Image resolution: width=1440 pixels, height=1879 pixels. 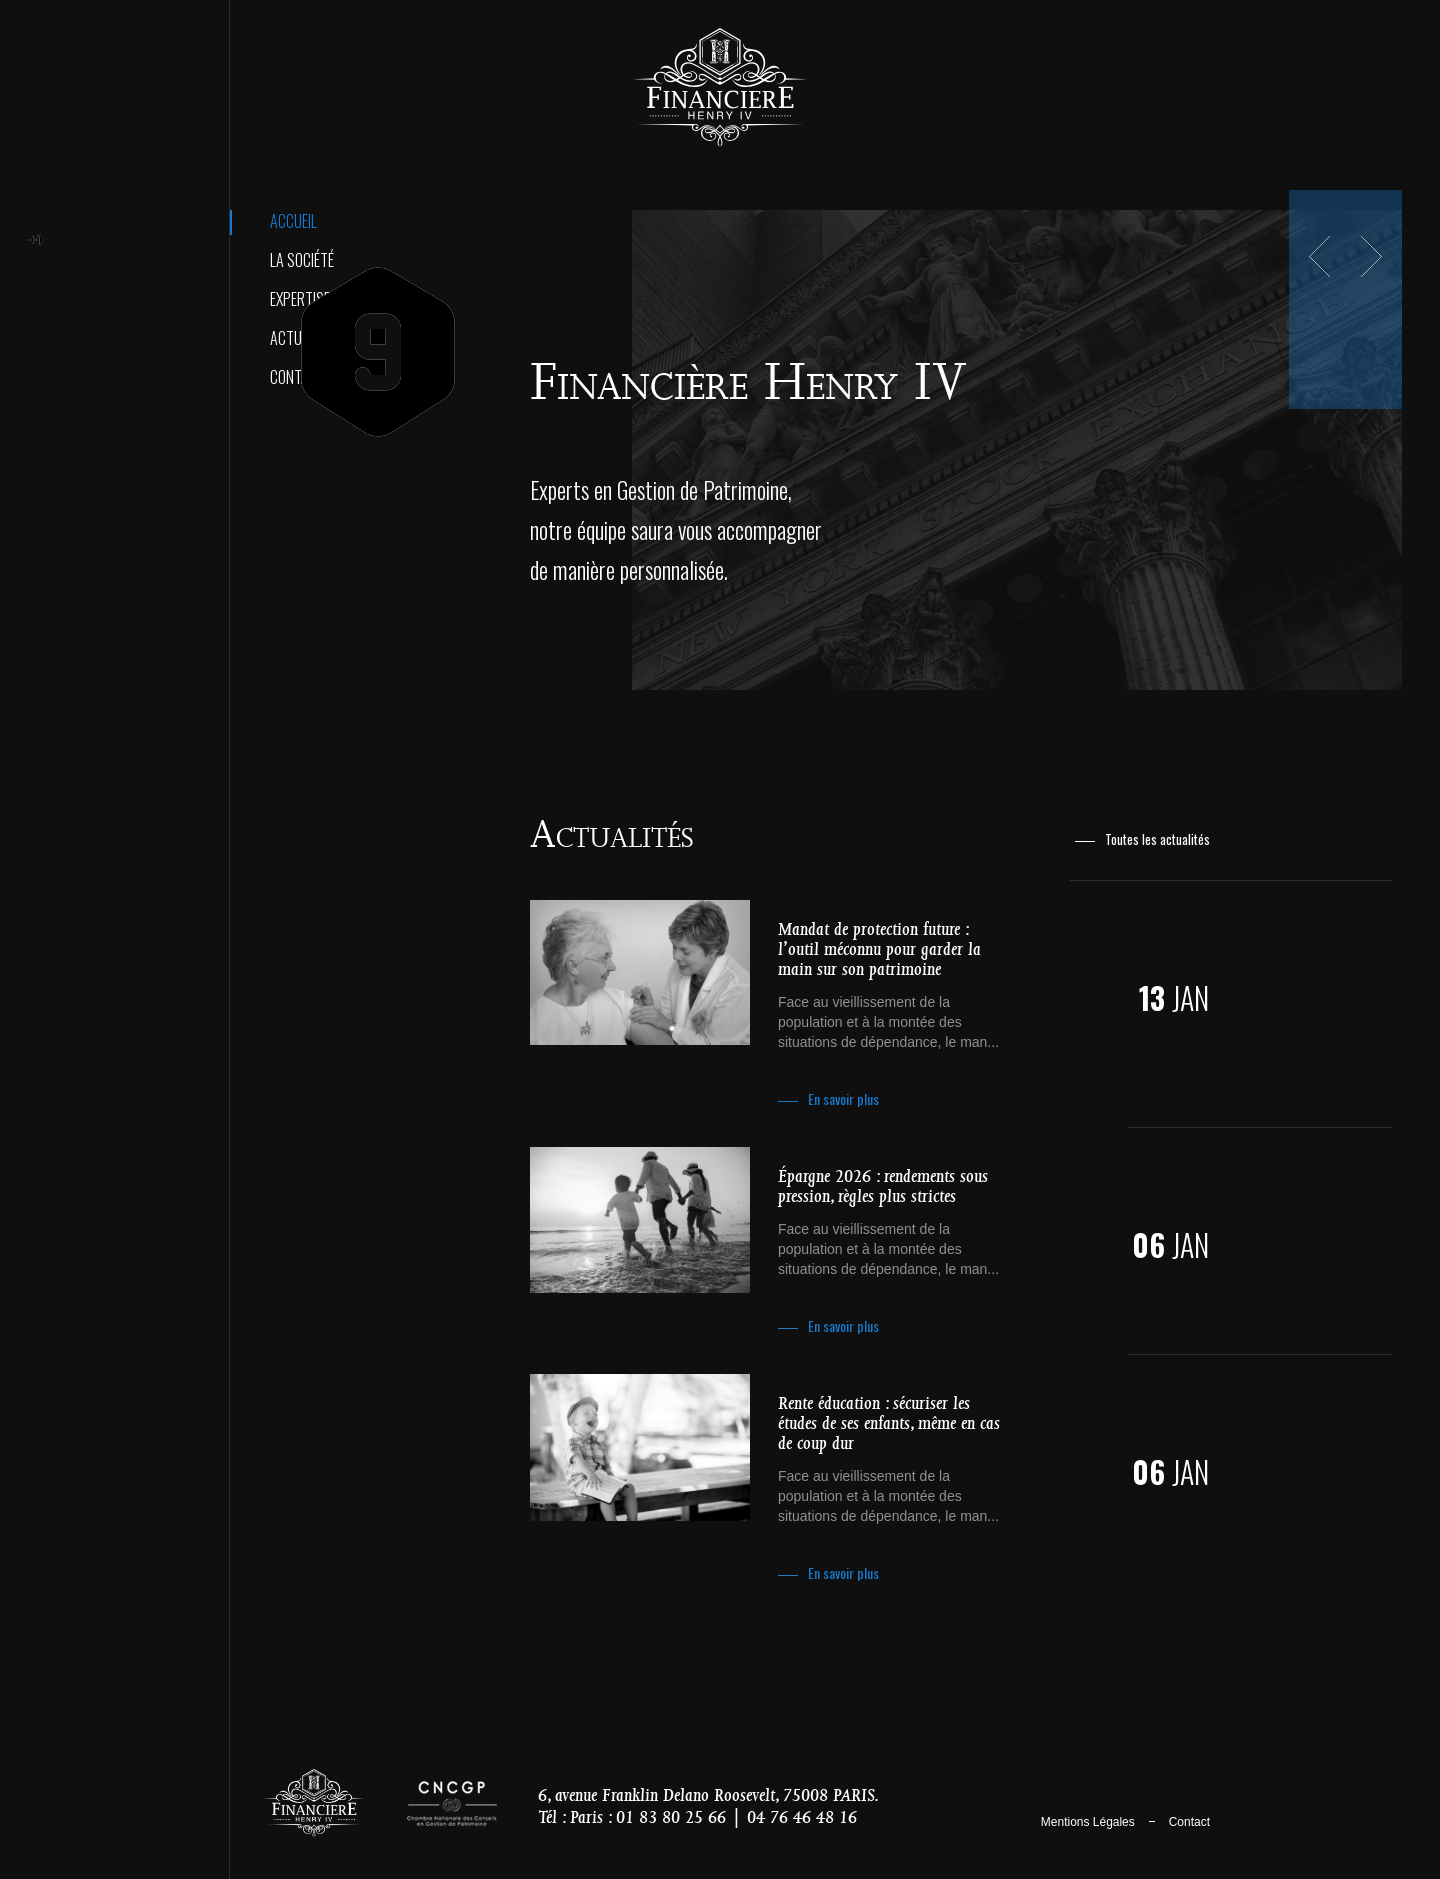 What do you see at coordinates (35, 240) in the screenshot?
I see `increase exposure by one stop` at bounding box center [35, 240].